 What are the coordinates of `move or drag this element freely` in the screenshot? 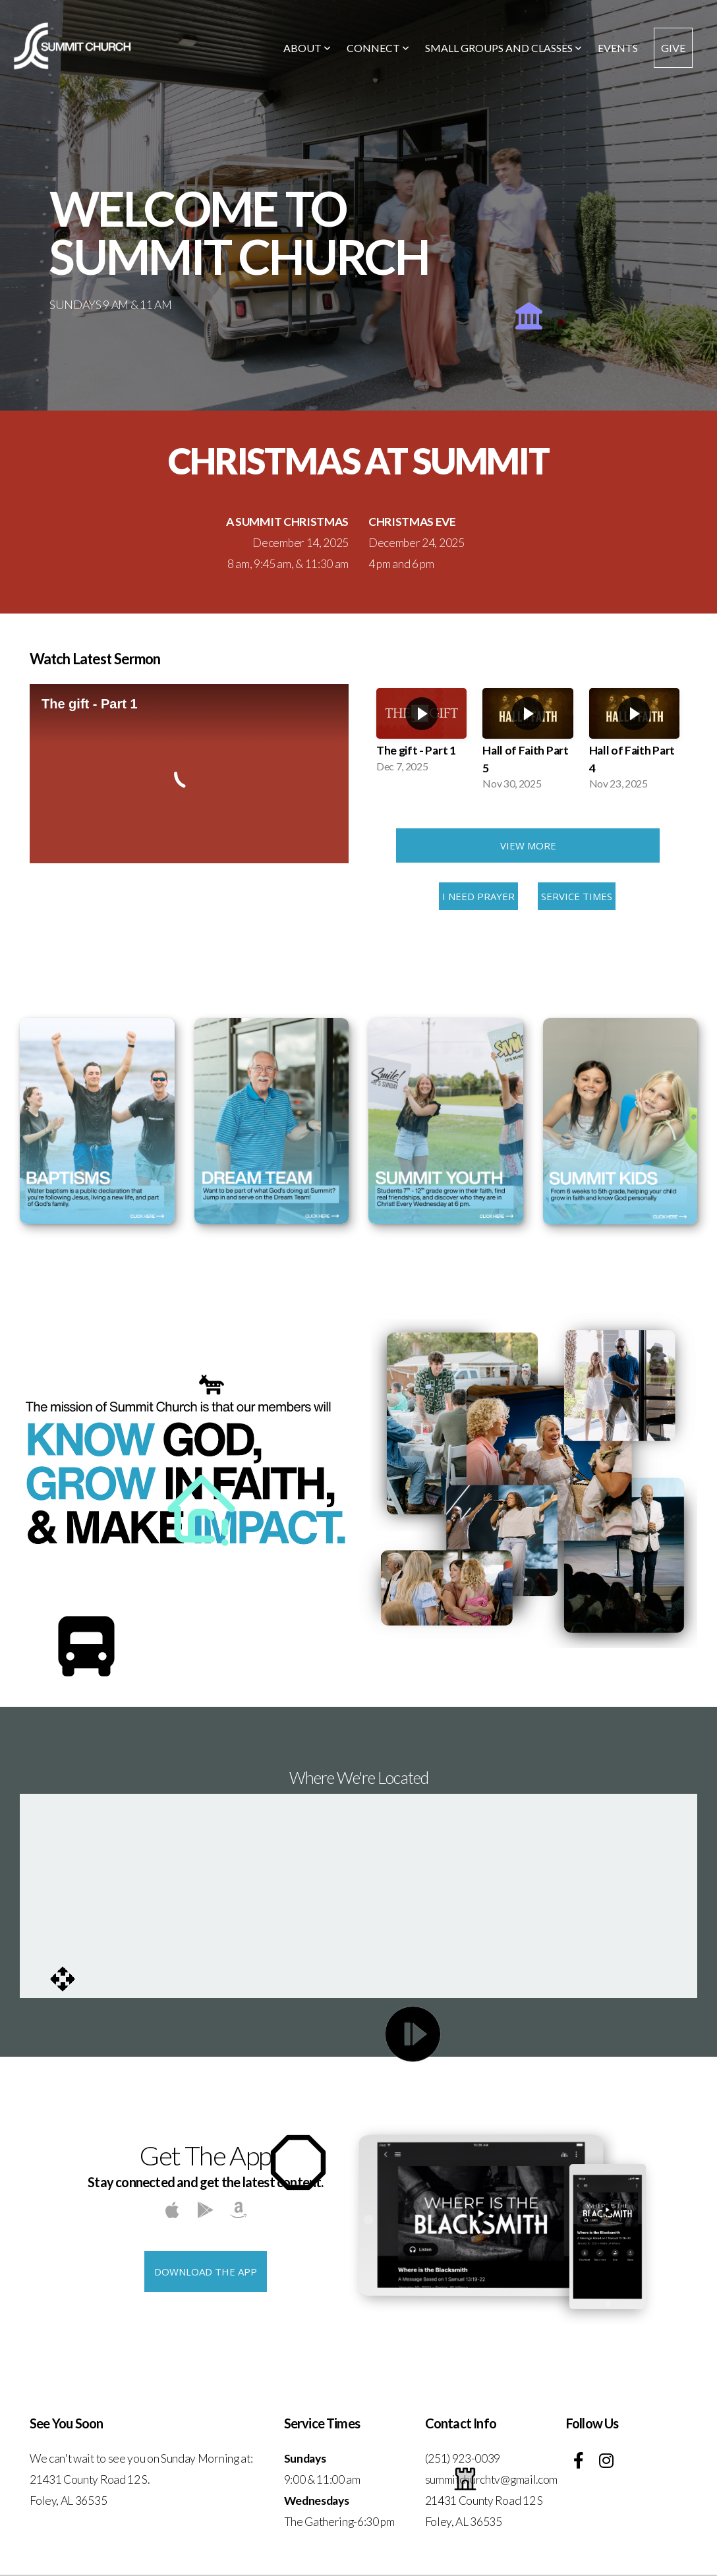 It's located at (63, 1979).